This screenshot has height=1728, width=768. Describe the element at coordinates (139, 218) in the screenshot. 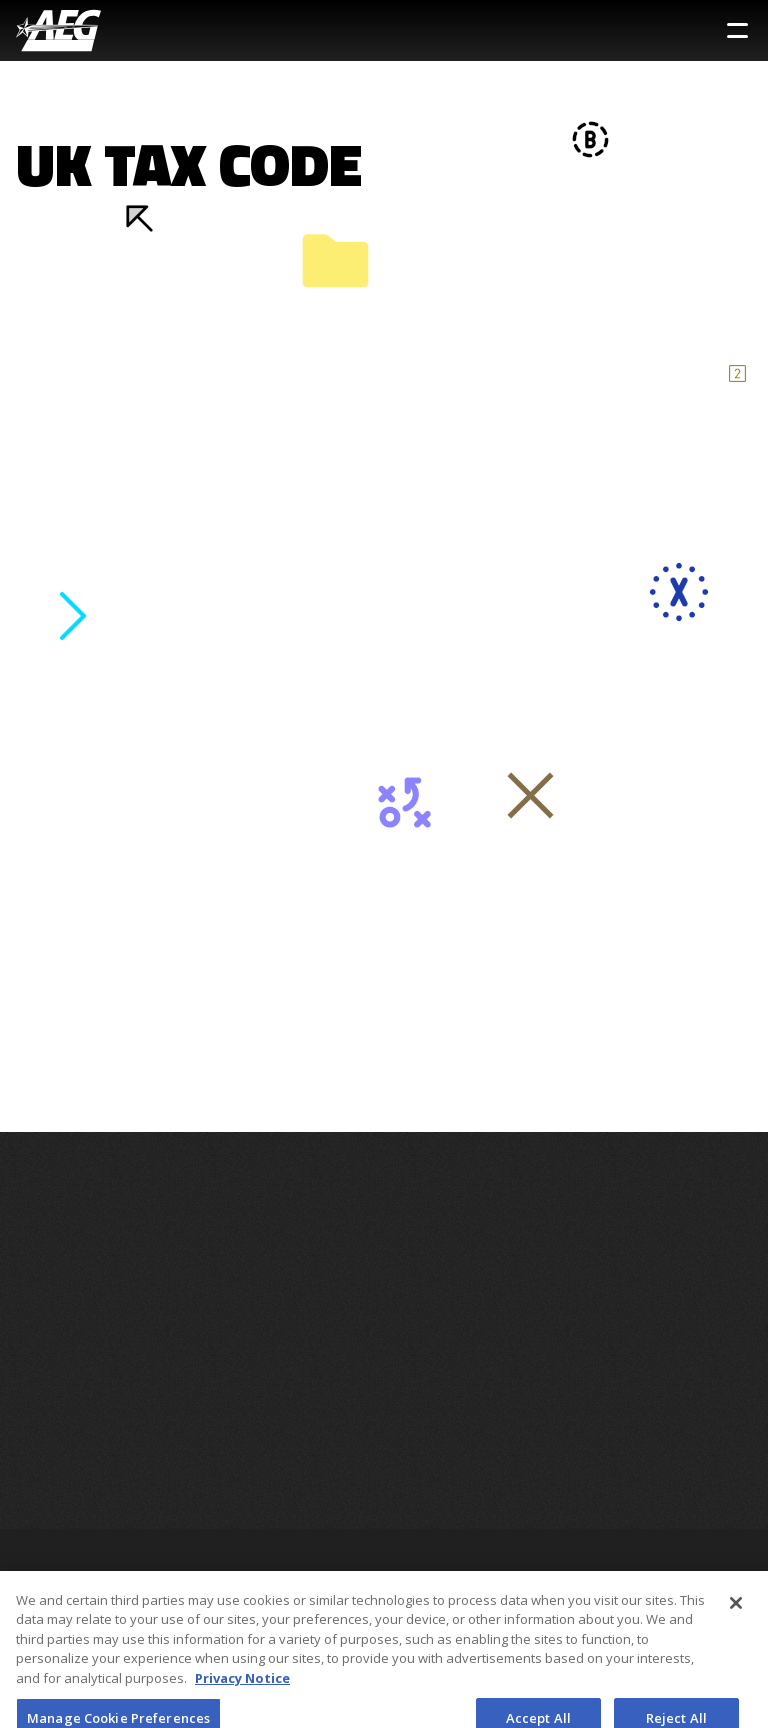

I see `navigate back to previous screen` at that location.